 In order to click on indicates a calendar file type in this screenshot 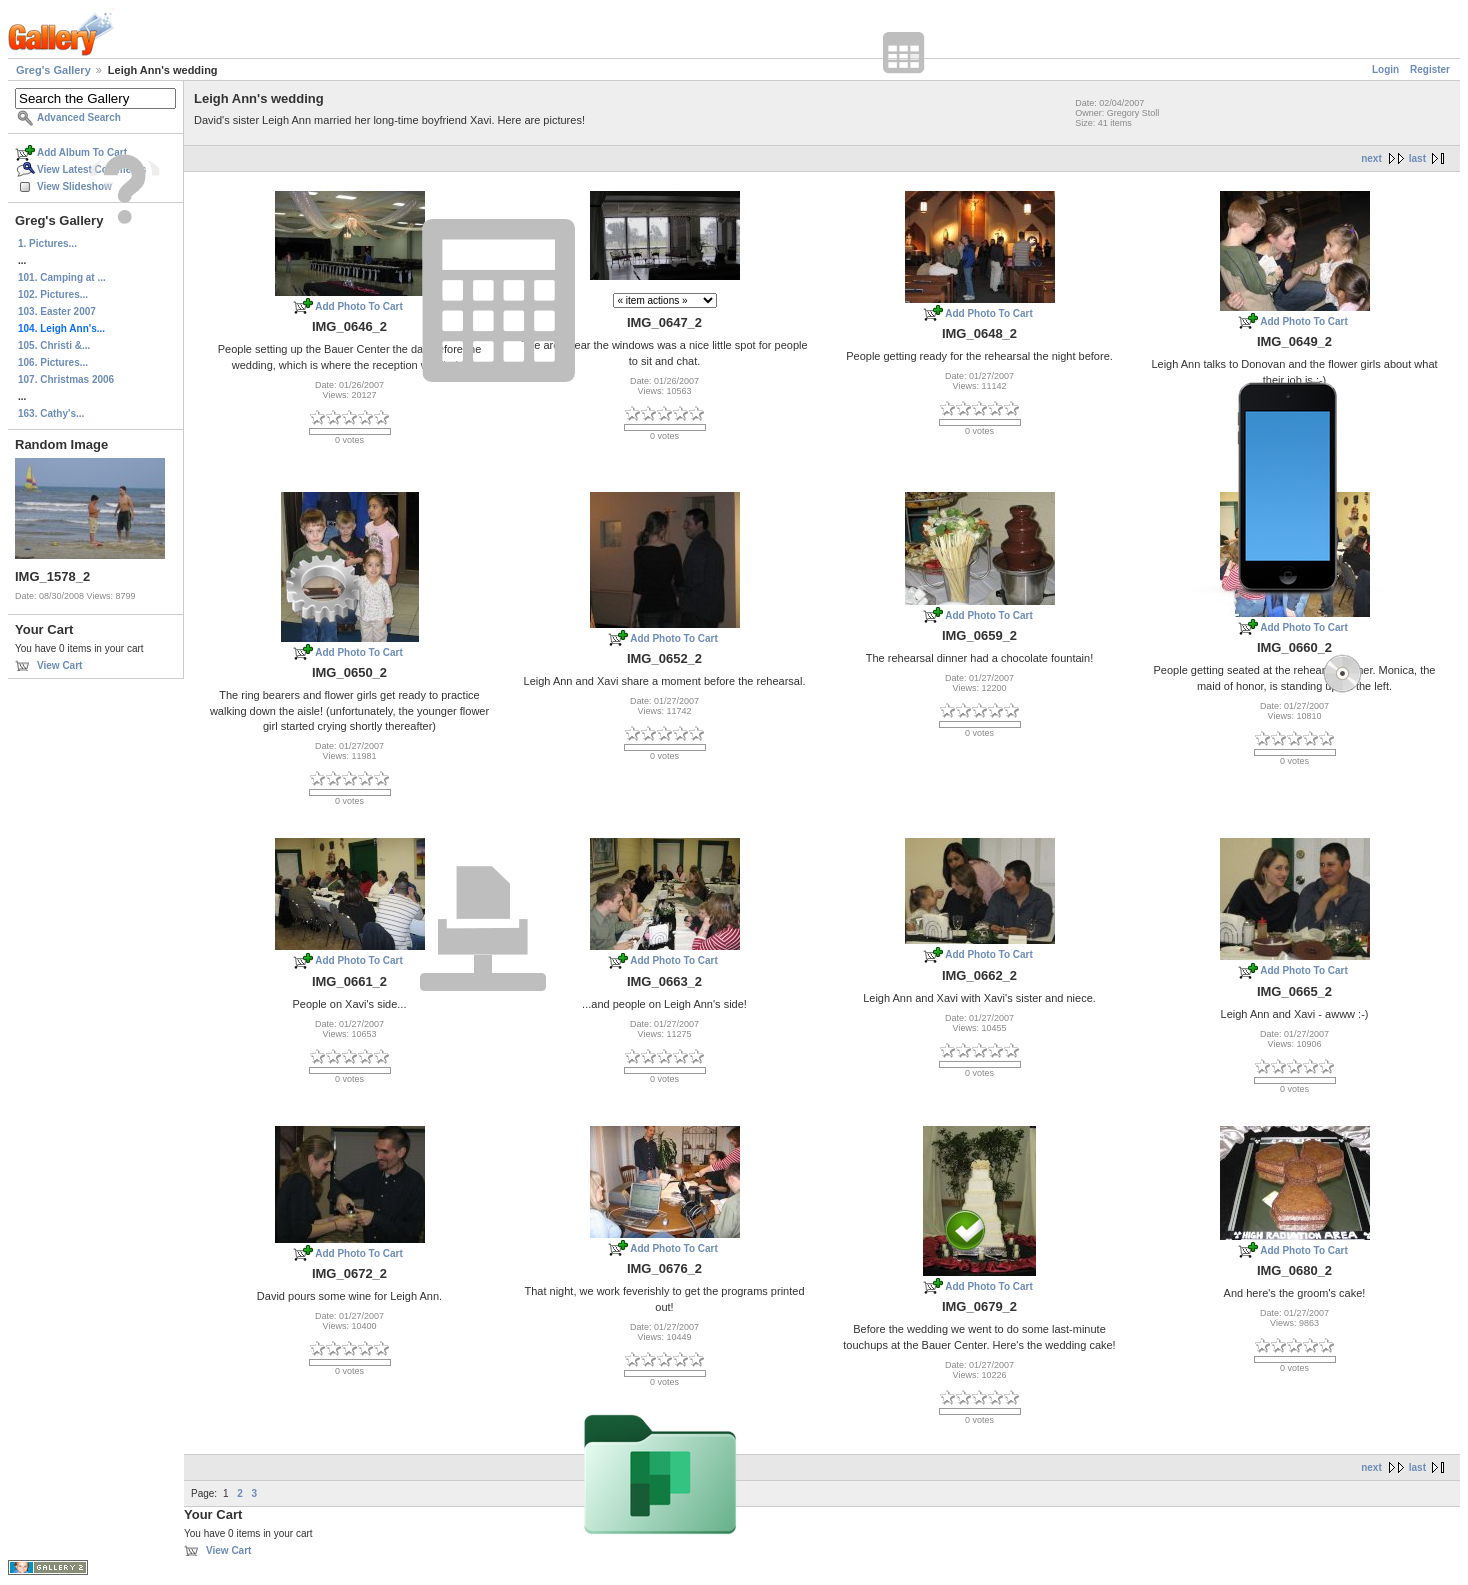, I will do `click(905, 54)`.